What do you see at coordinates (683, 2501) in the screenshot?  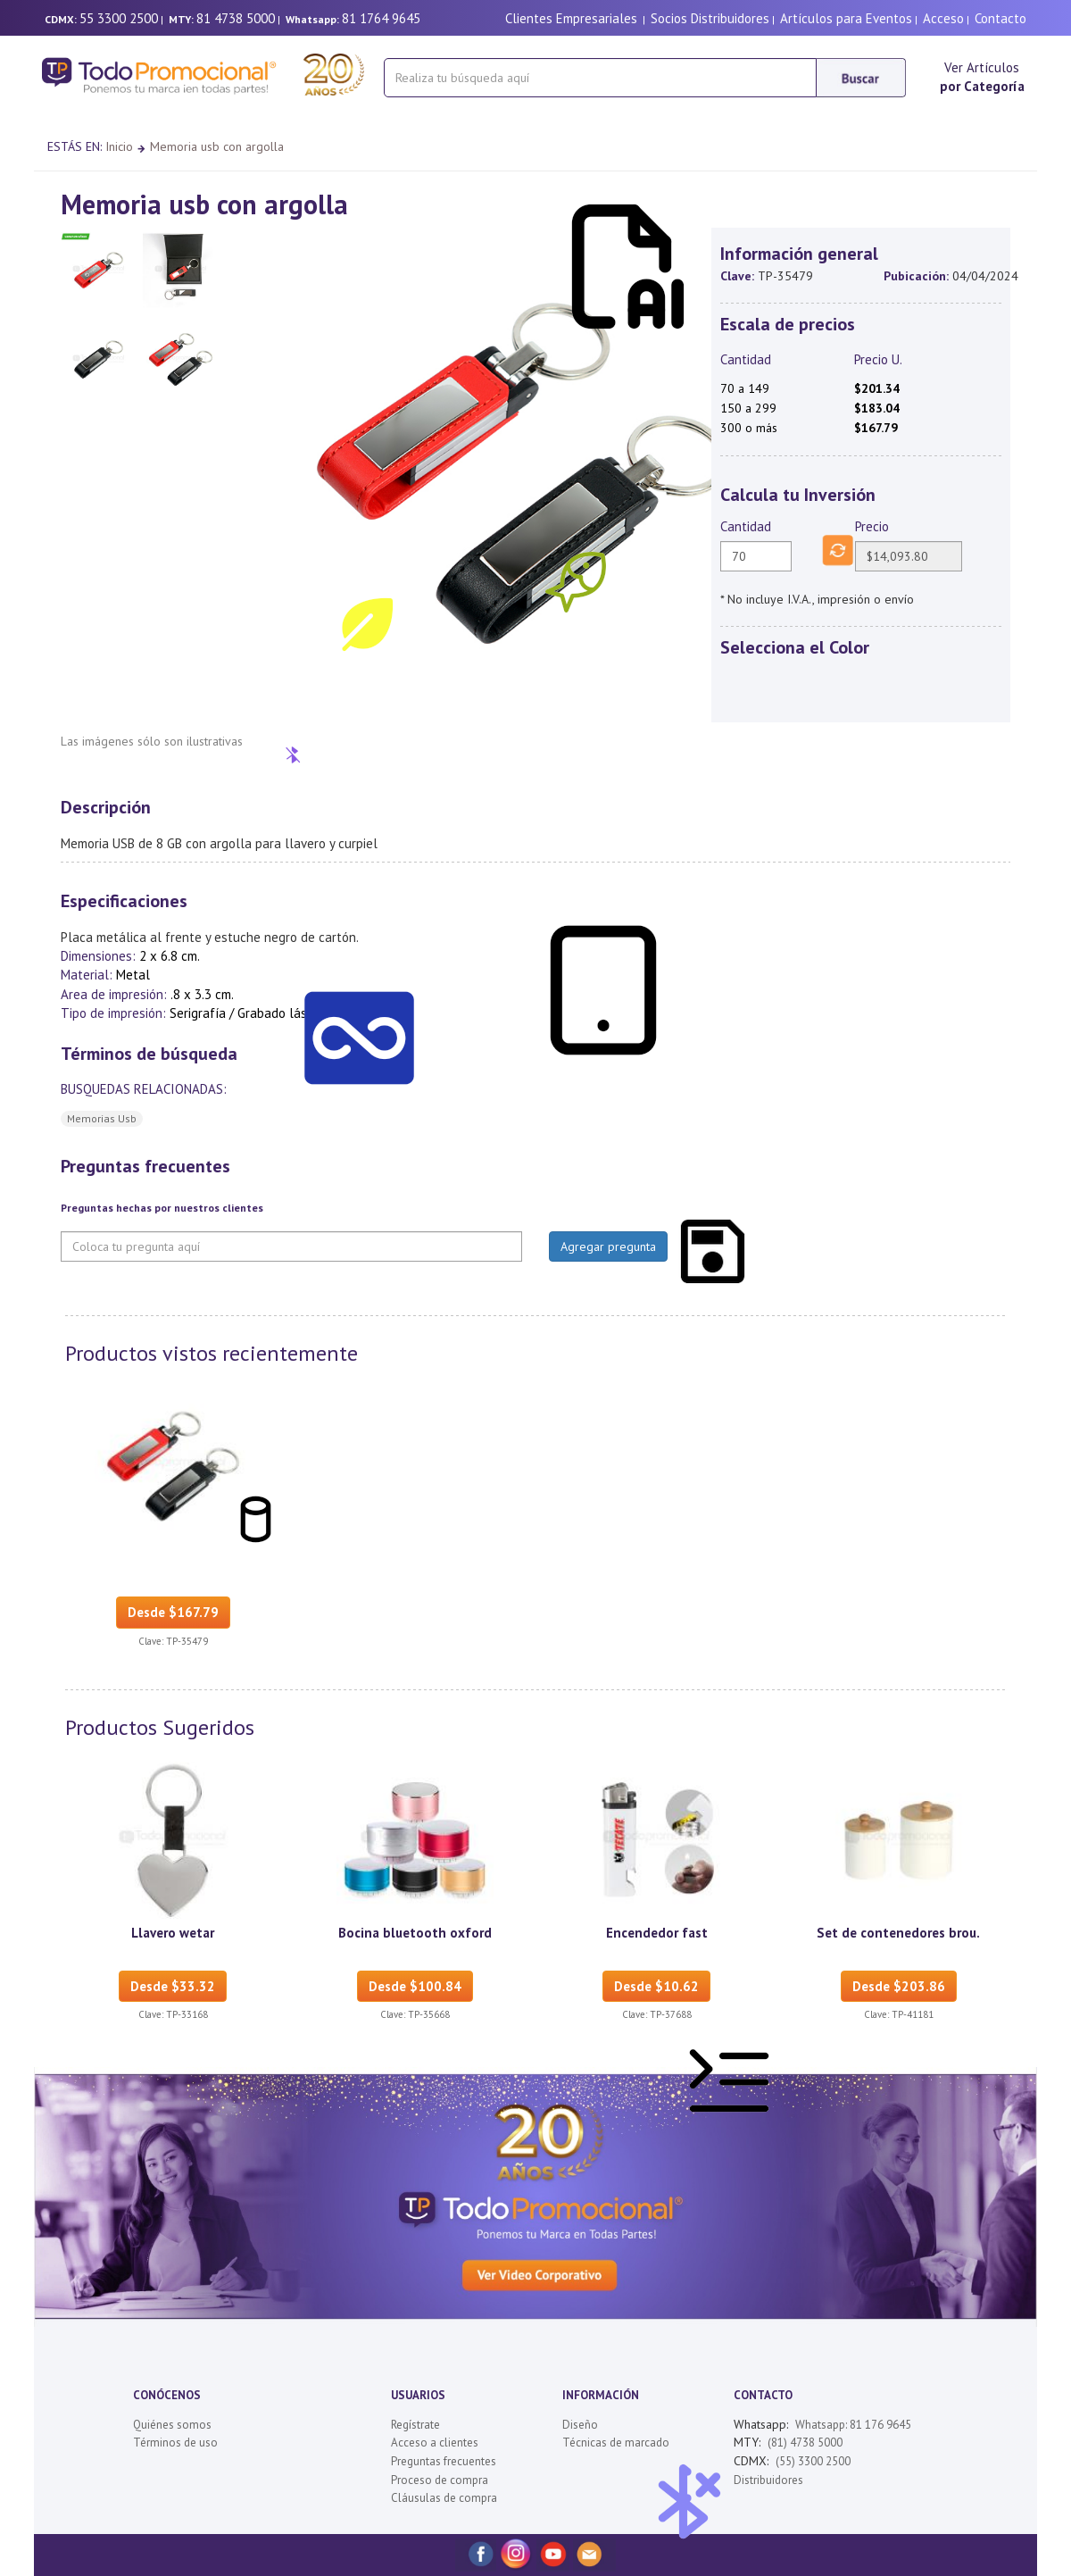 I see `bluetooth is disabled or turned off` at bounding box center [683, 2501].